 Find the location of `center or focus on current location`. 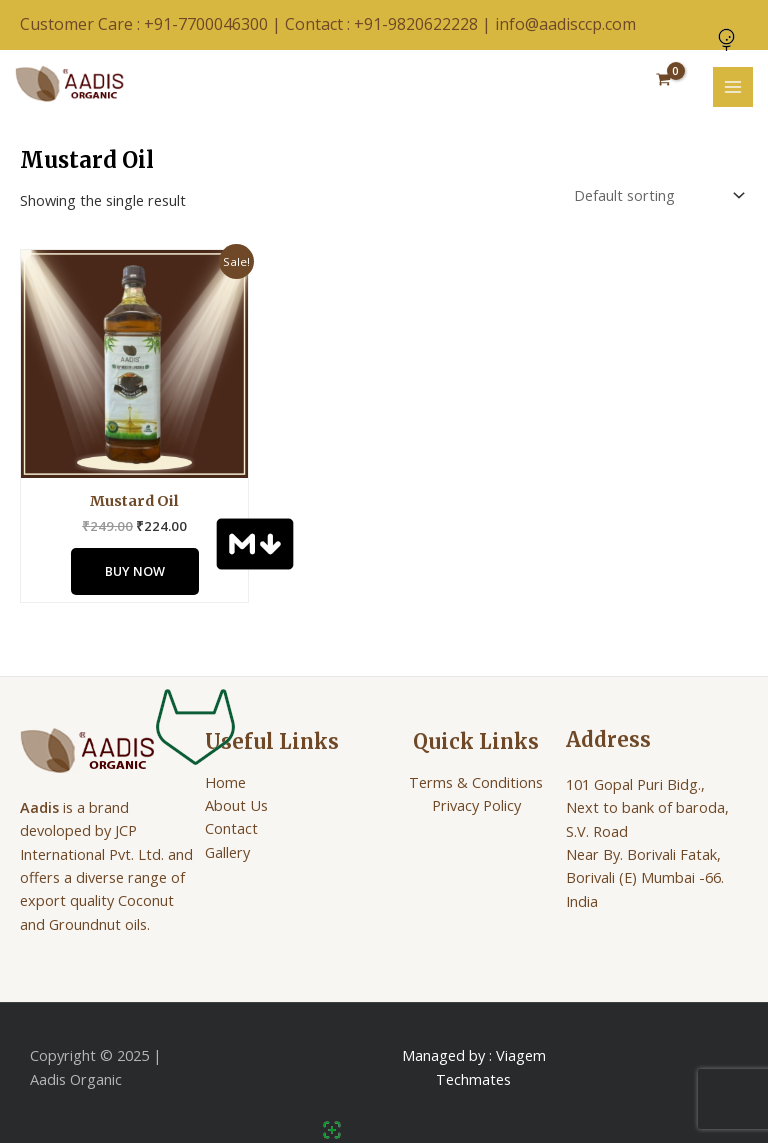

center or focus on current location is located at coordinates (332, 1130).